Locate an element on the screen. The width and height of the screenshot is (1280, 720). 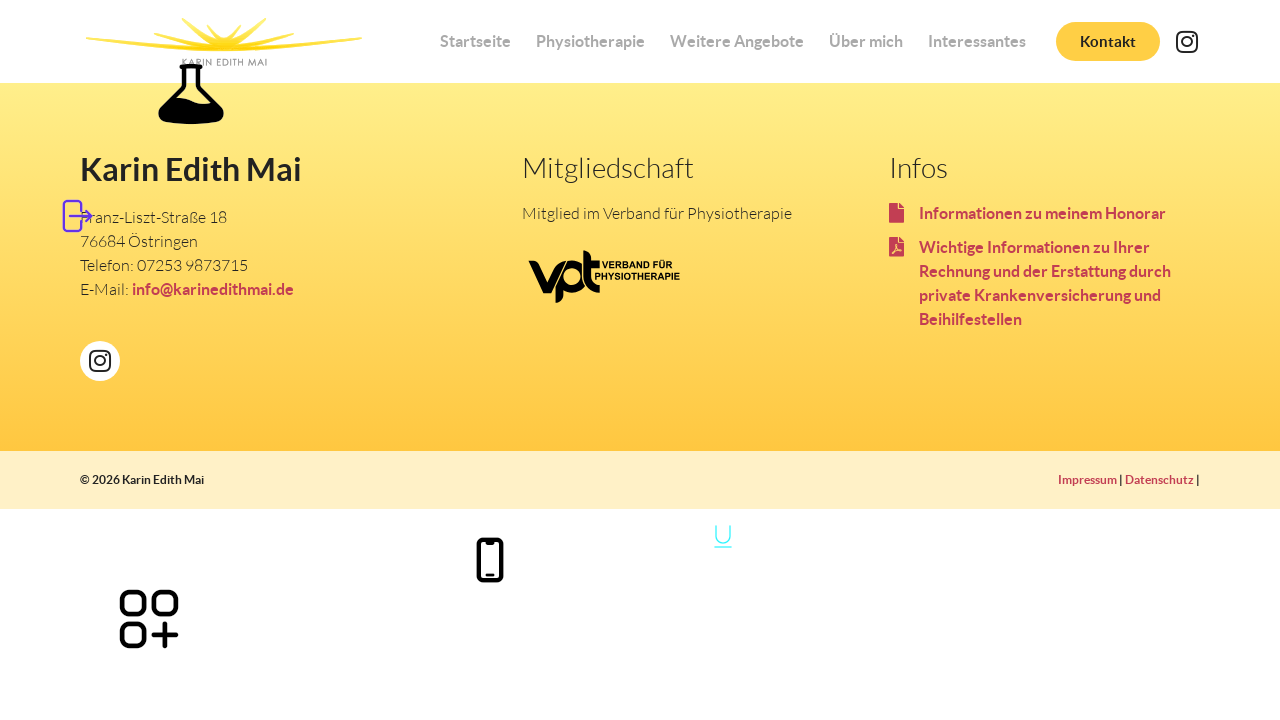
add a new widget or module is located at coordinates (149, 619).